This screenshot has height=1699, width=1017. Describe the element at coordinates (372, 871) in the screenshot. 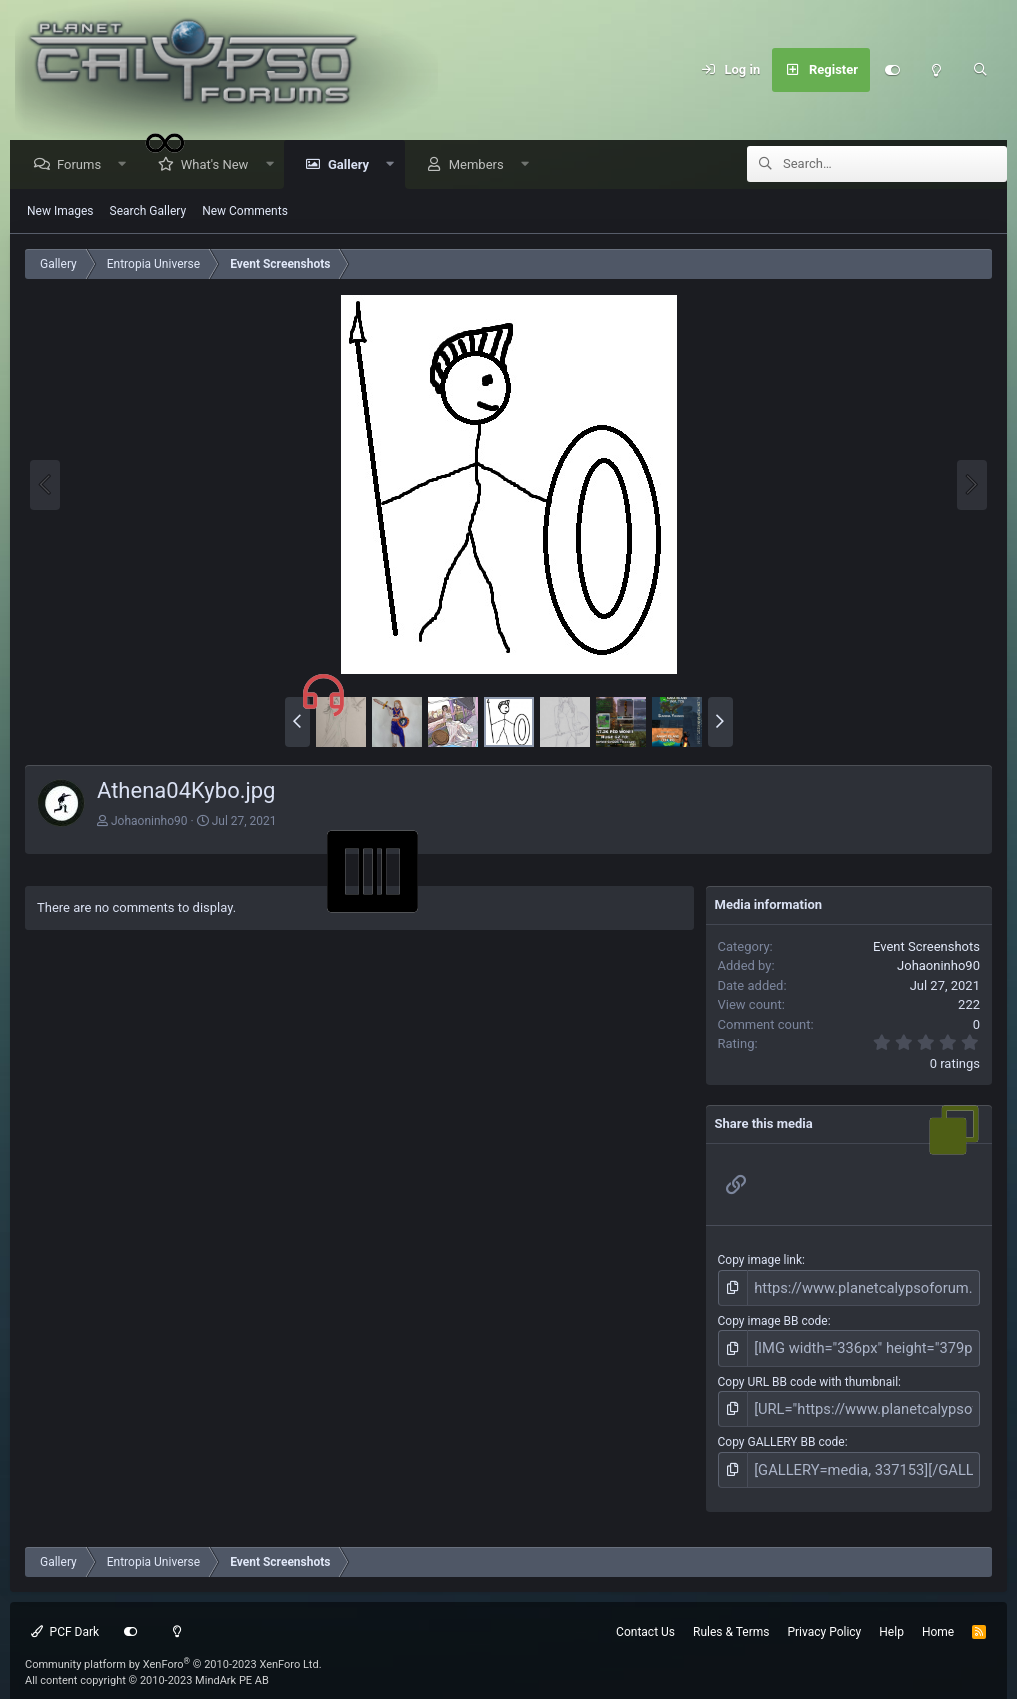

I see `scan a barcode or QR code` at that location.